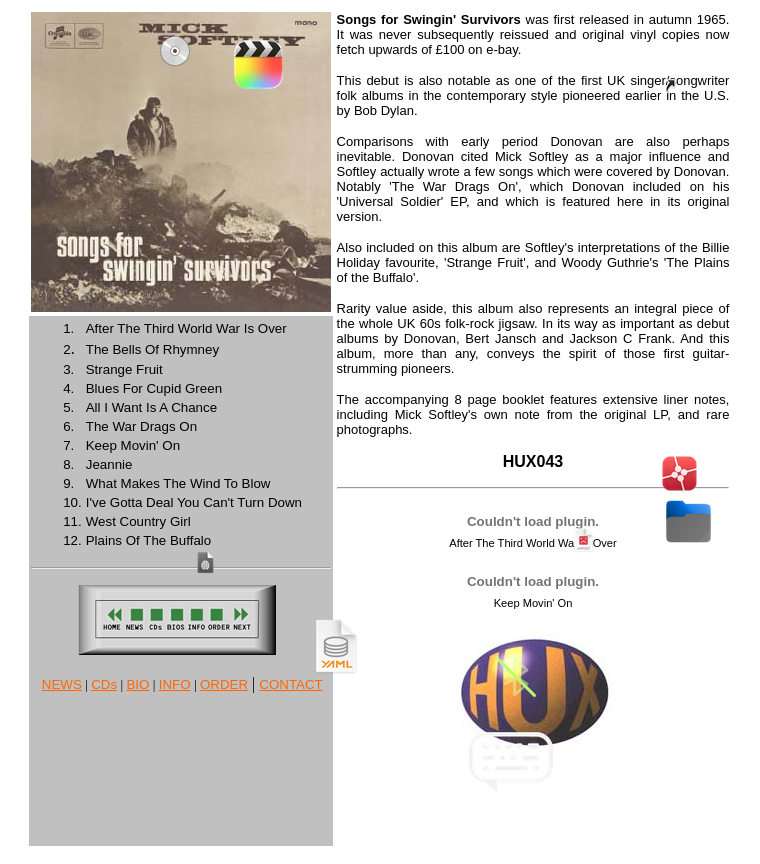 The width and height of the screenshot is (760, 864). Describe the element at coordinates (336, 647) in the screenshot. I see `a yaml configuration file` at that location.